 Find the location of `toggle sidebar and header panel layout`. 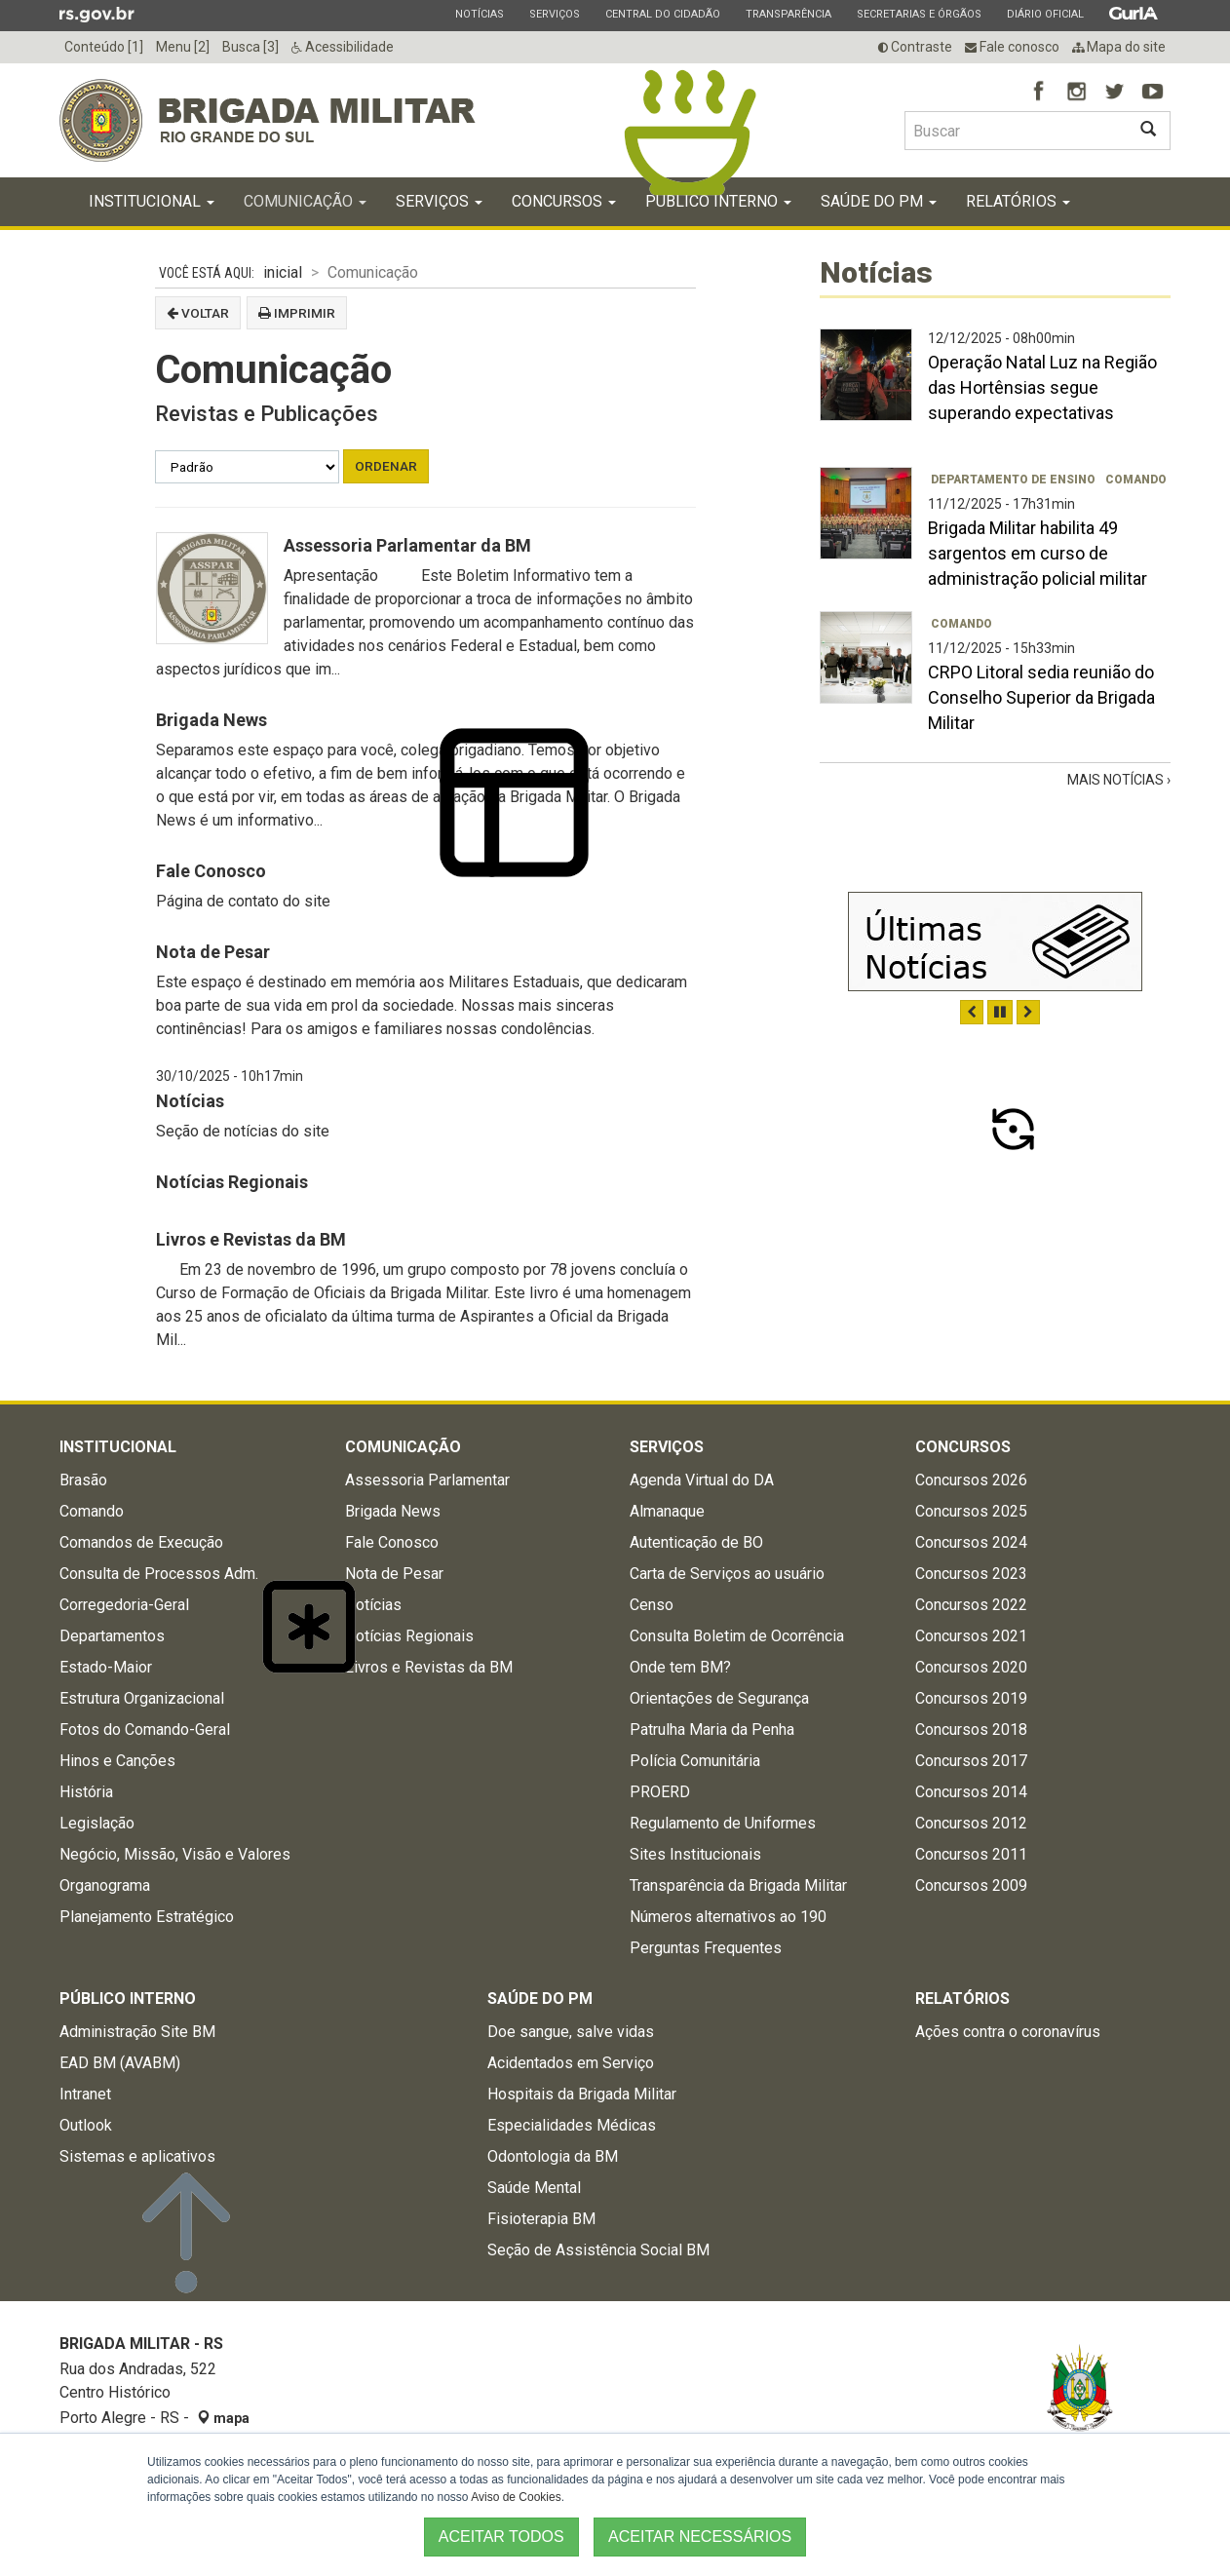

toggle sidebar and header panel layout is located at coordinates (514, 802).